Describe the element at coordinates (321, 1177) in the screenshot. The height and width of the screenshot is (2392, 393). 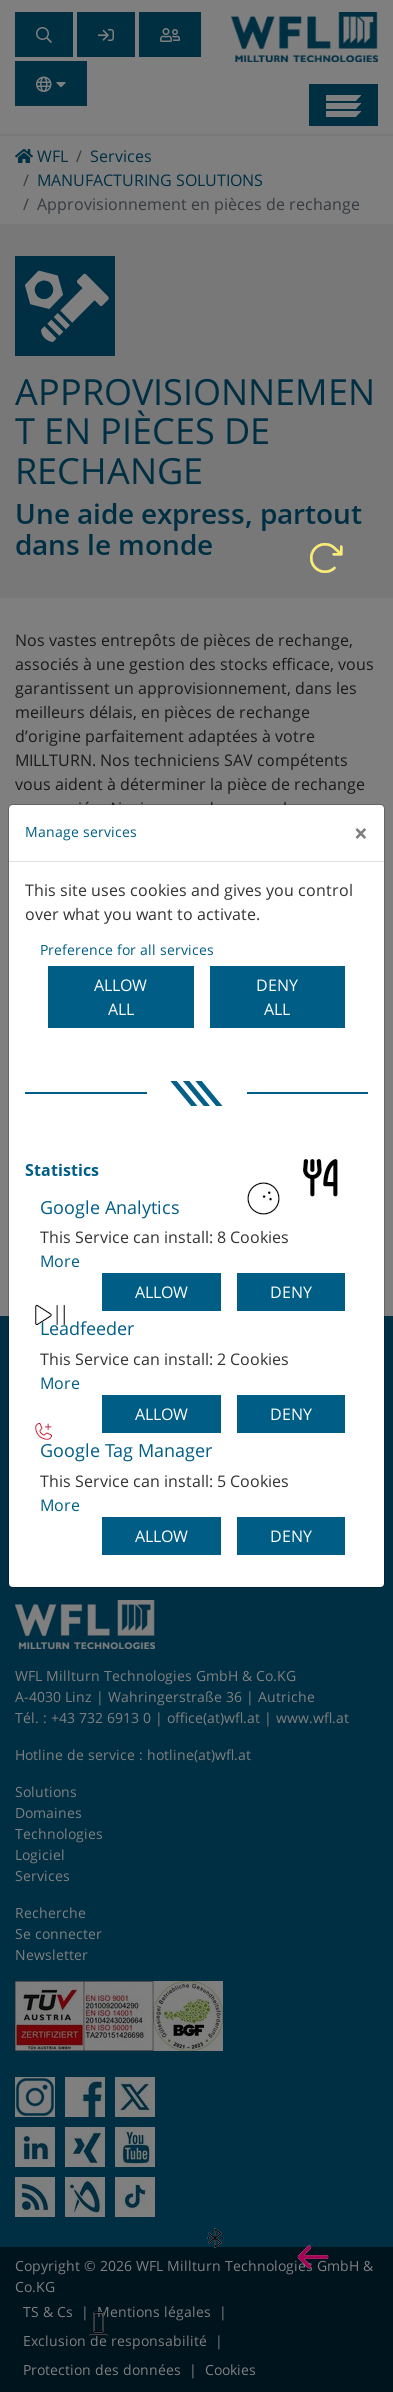
I see `access food and dining options` at that location.